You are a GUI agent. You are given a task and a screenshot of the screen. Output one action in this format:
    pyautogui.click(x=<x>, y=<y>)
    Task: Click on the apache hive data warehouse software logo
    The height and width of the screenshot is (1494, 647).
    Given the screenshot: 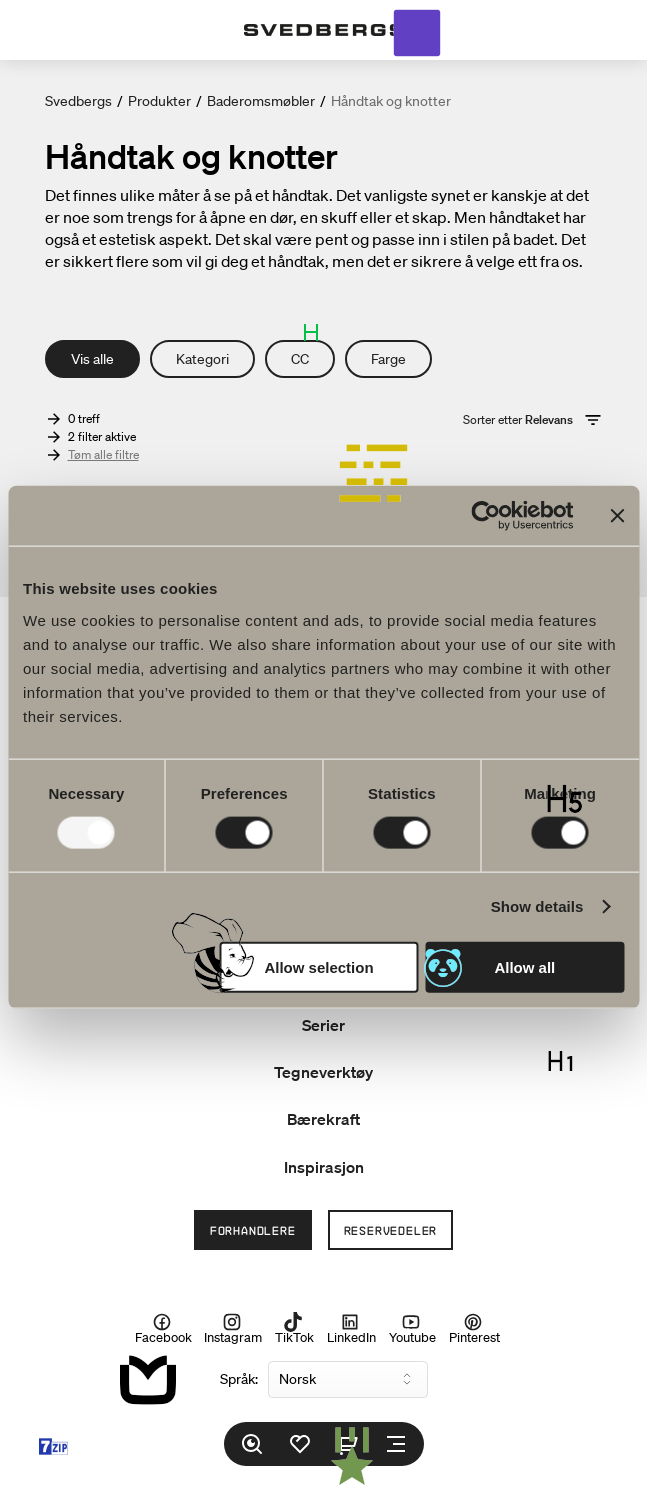 What is the action you would take?
    pyautogui.click(x=213, y=953)
    